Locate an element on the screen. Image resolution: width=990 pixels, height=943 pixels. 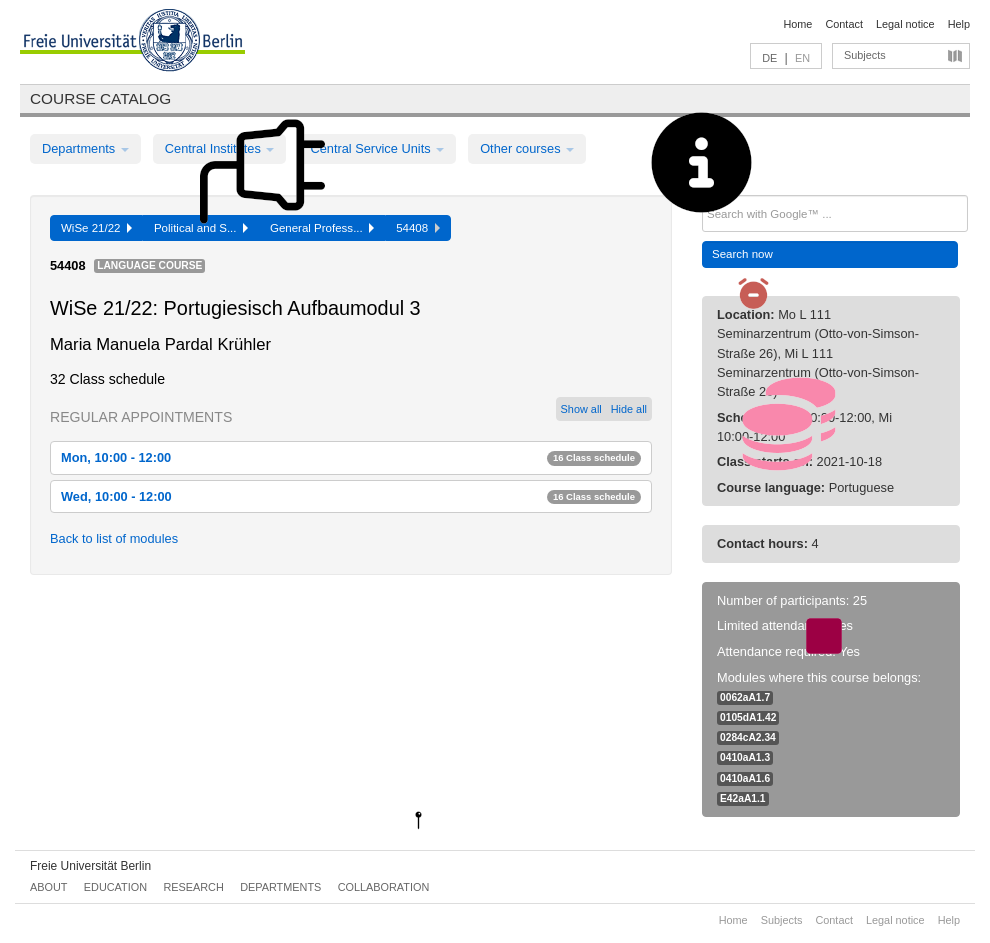
stop media playback is located at coordinates (824, 636).